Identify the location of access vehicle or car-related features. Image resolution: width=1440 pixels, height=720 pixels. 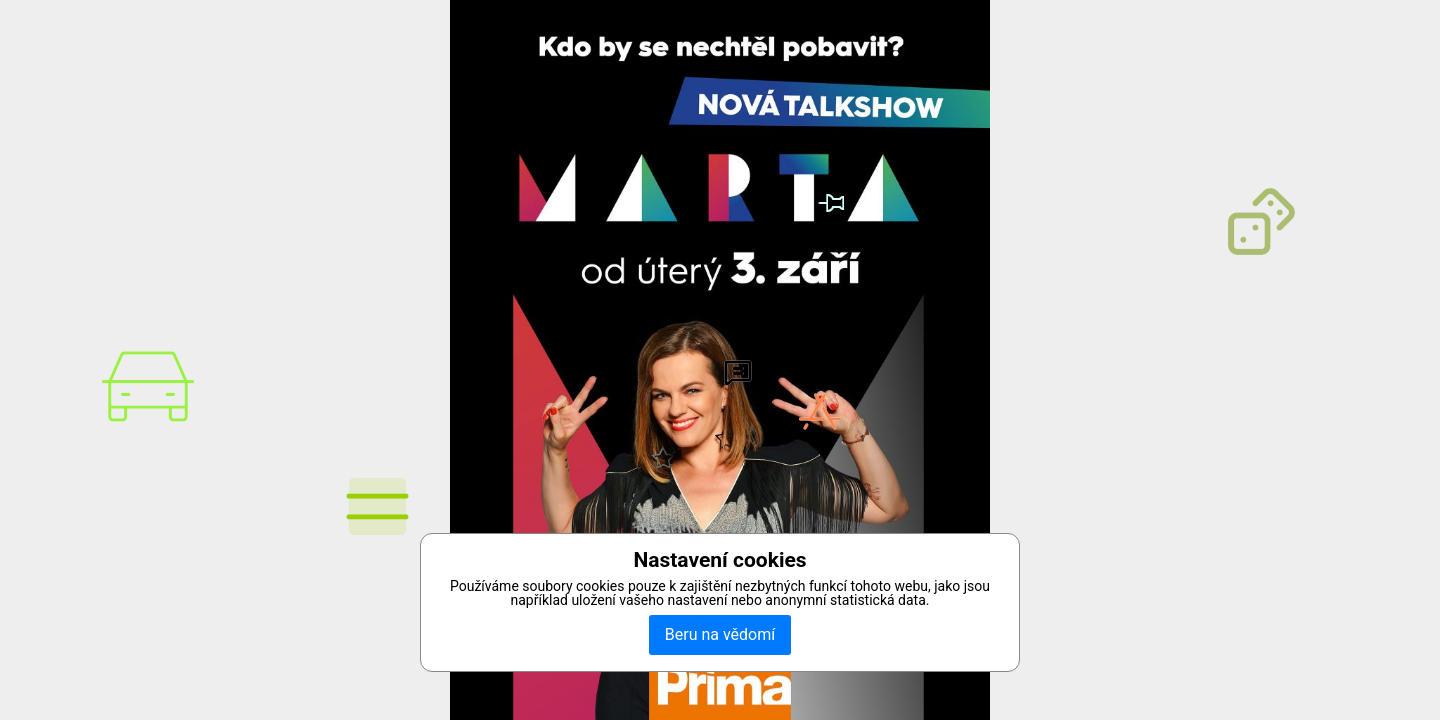
(148, 388).